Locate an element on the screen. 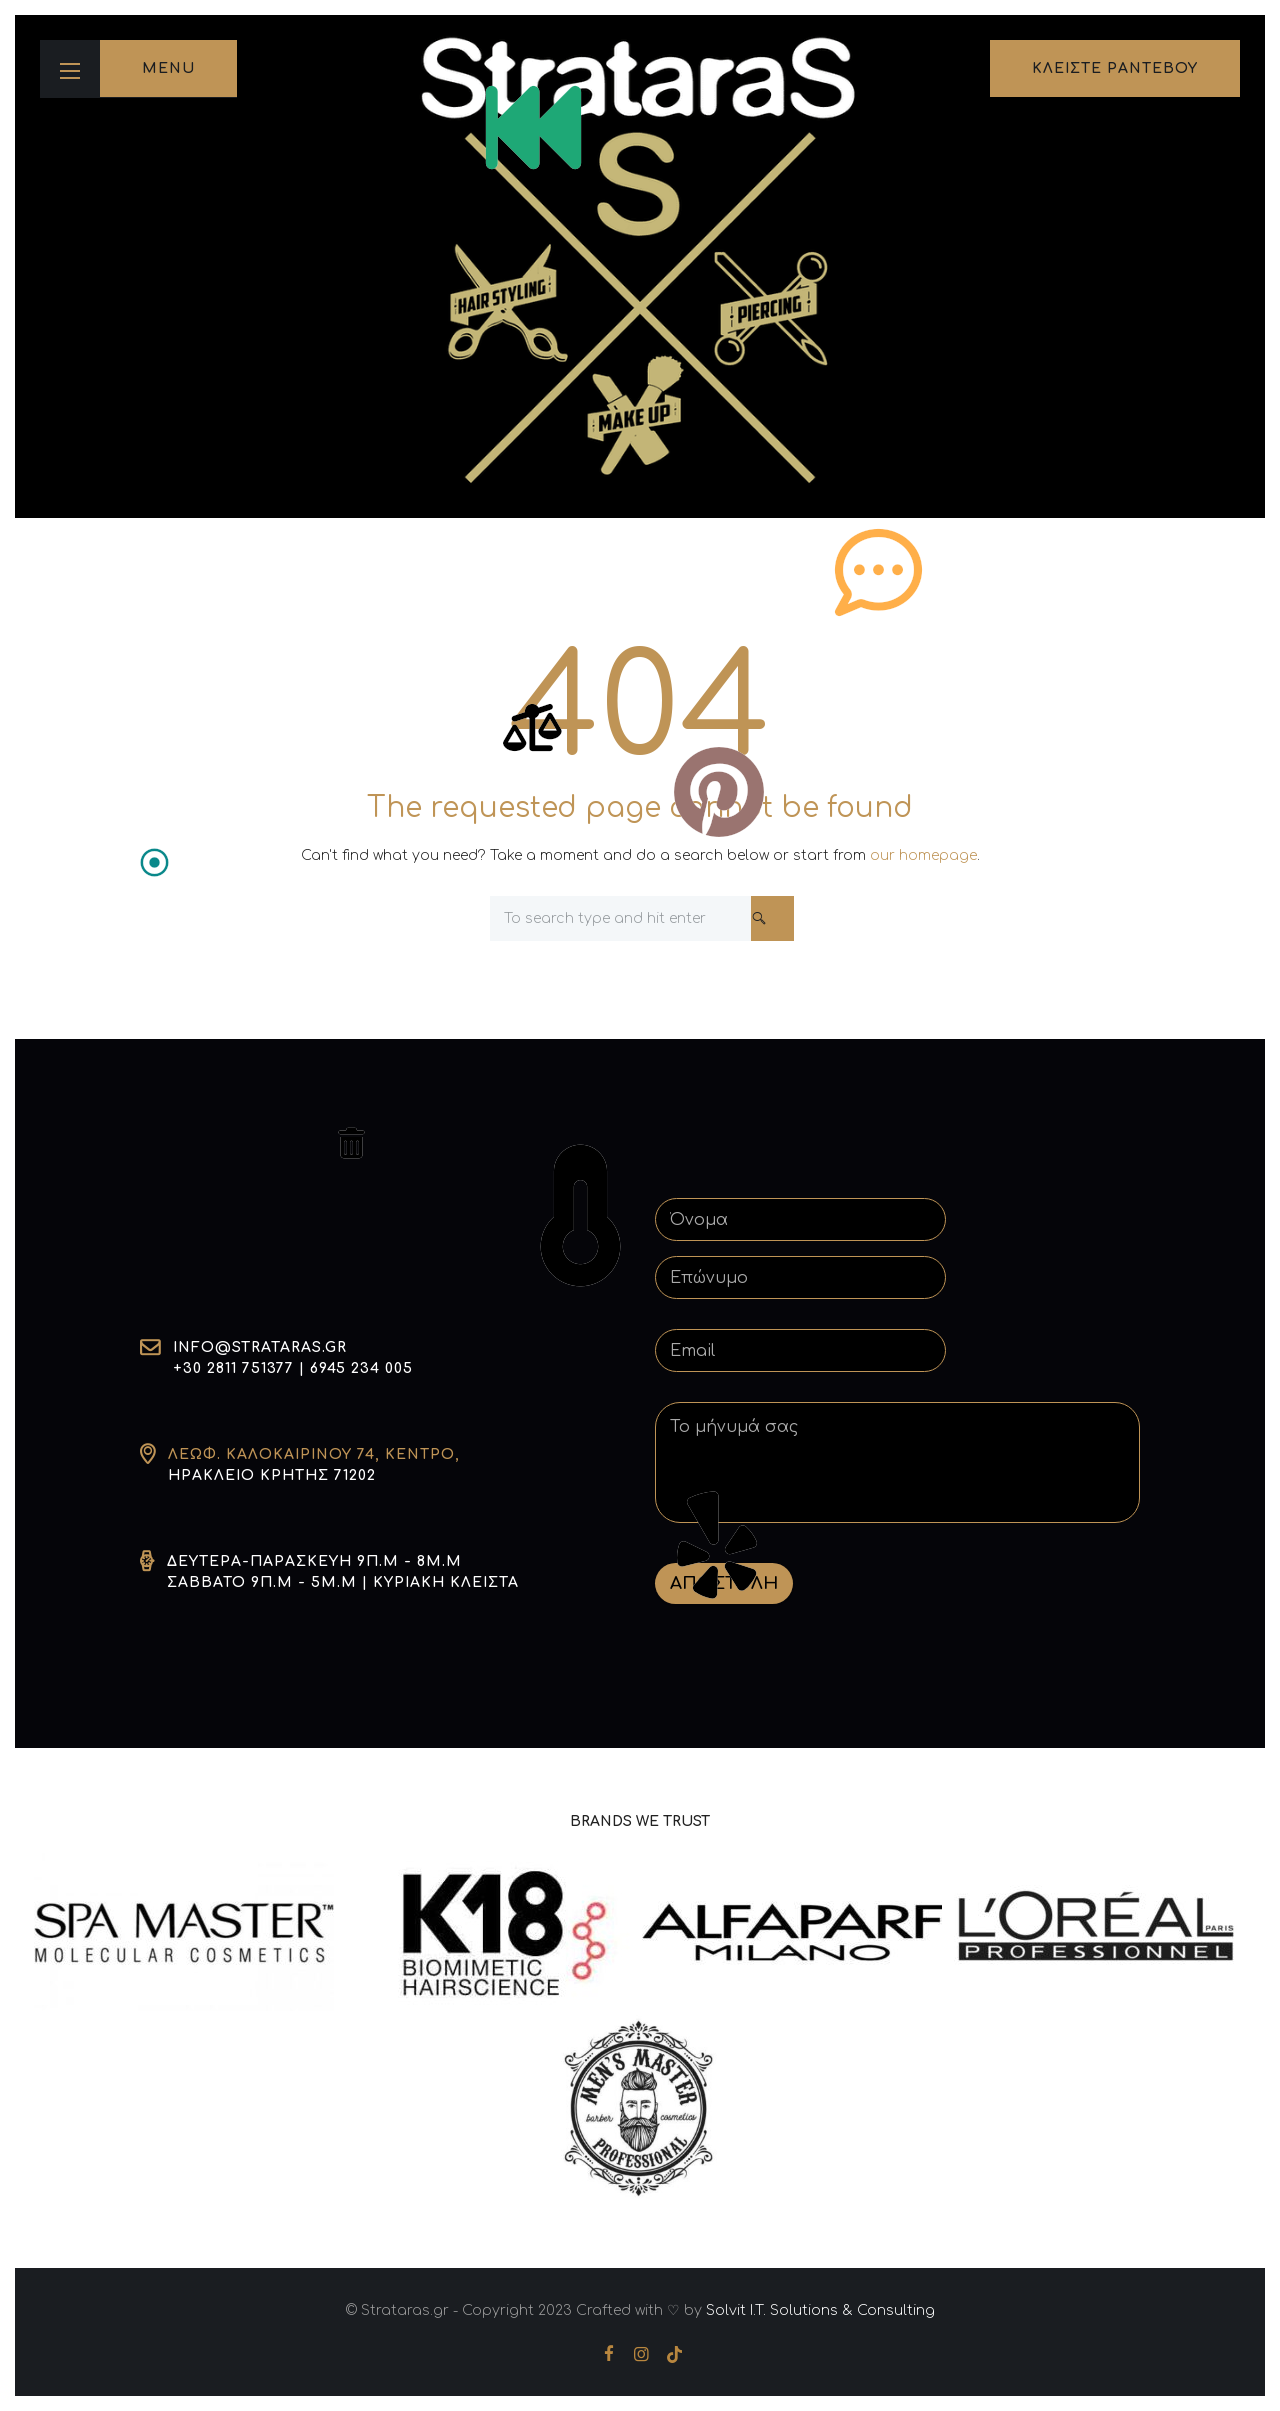  open the comments section is located at coordinates (878, 572).